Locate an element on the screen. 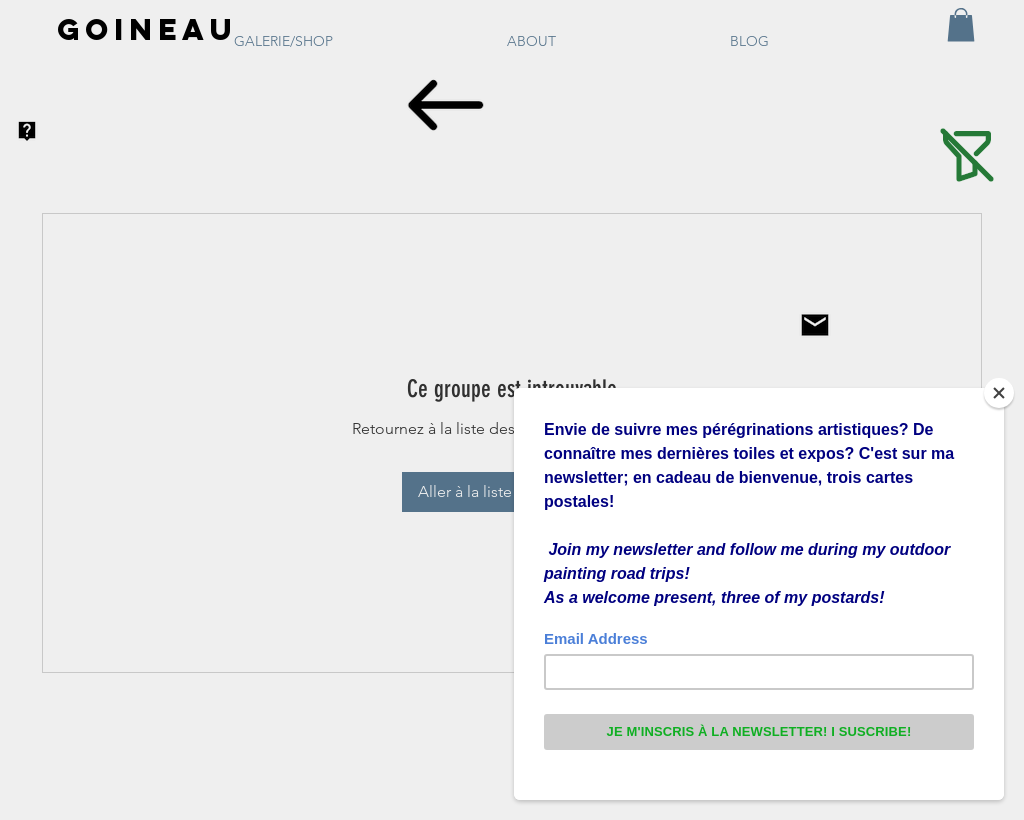 This screenshot has width=1024, height=820. clear all active filters is located at coordinates (967, 155).